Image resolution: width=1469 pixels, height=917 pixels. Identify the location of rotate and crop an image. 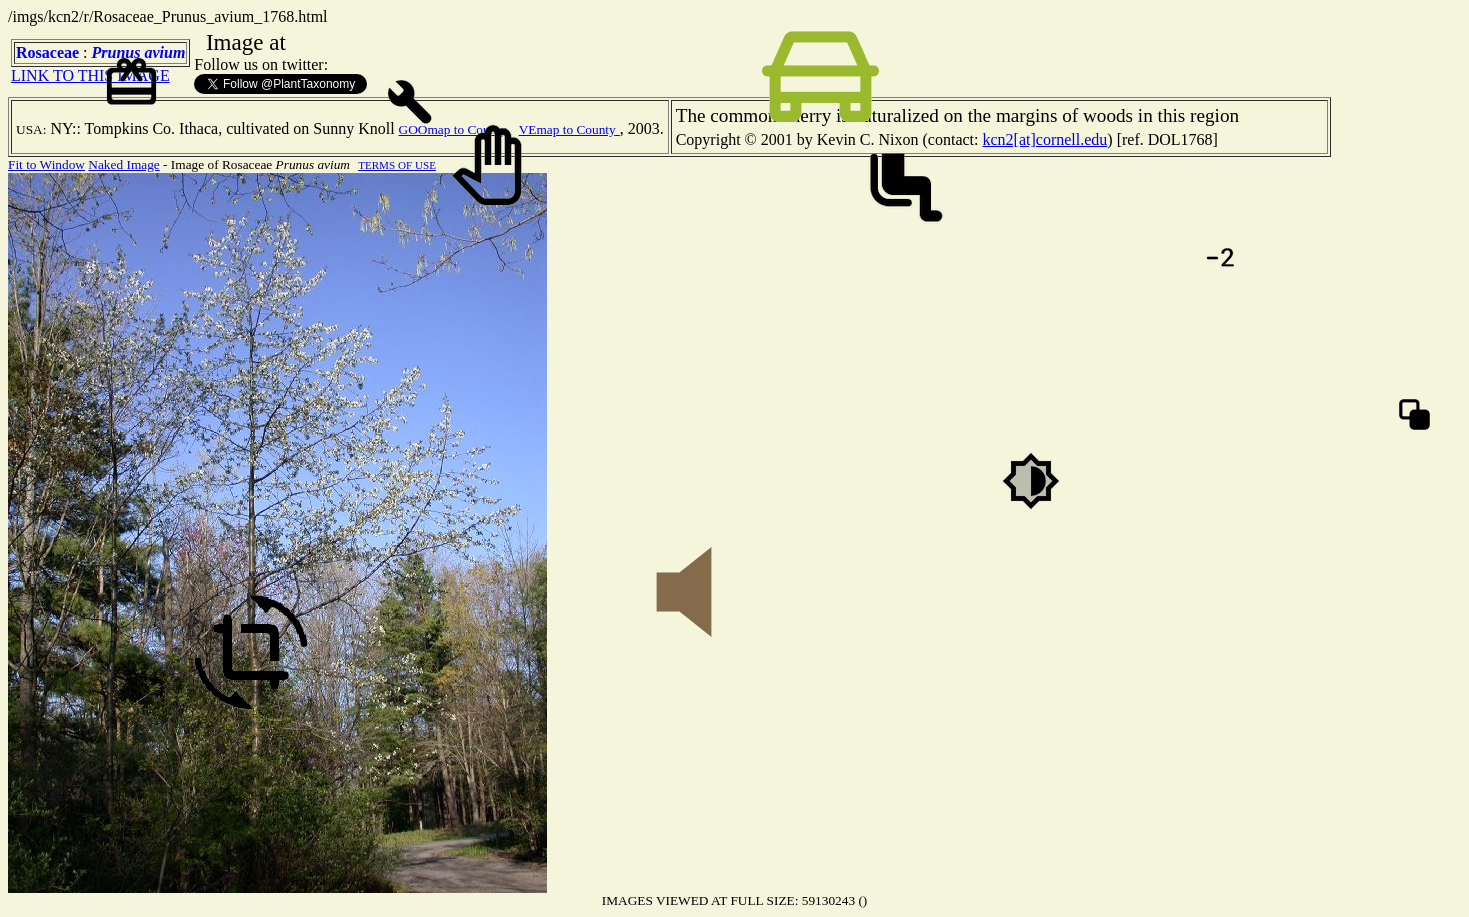
(251, 652).